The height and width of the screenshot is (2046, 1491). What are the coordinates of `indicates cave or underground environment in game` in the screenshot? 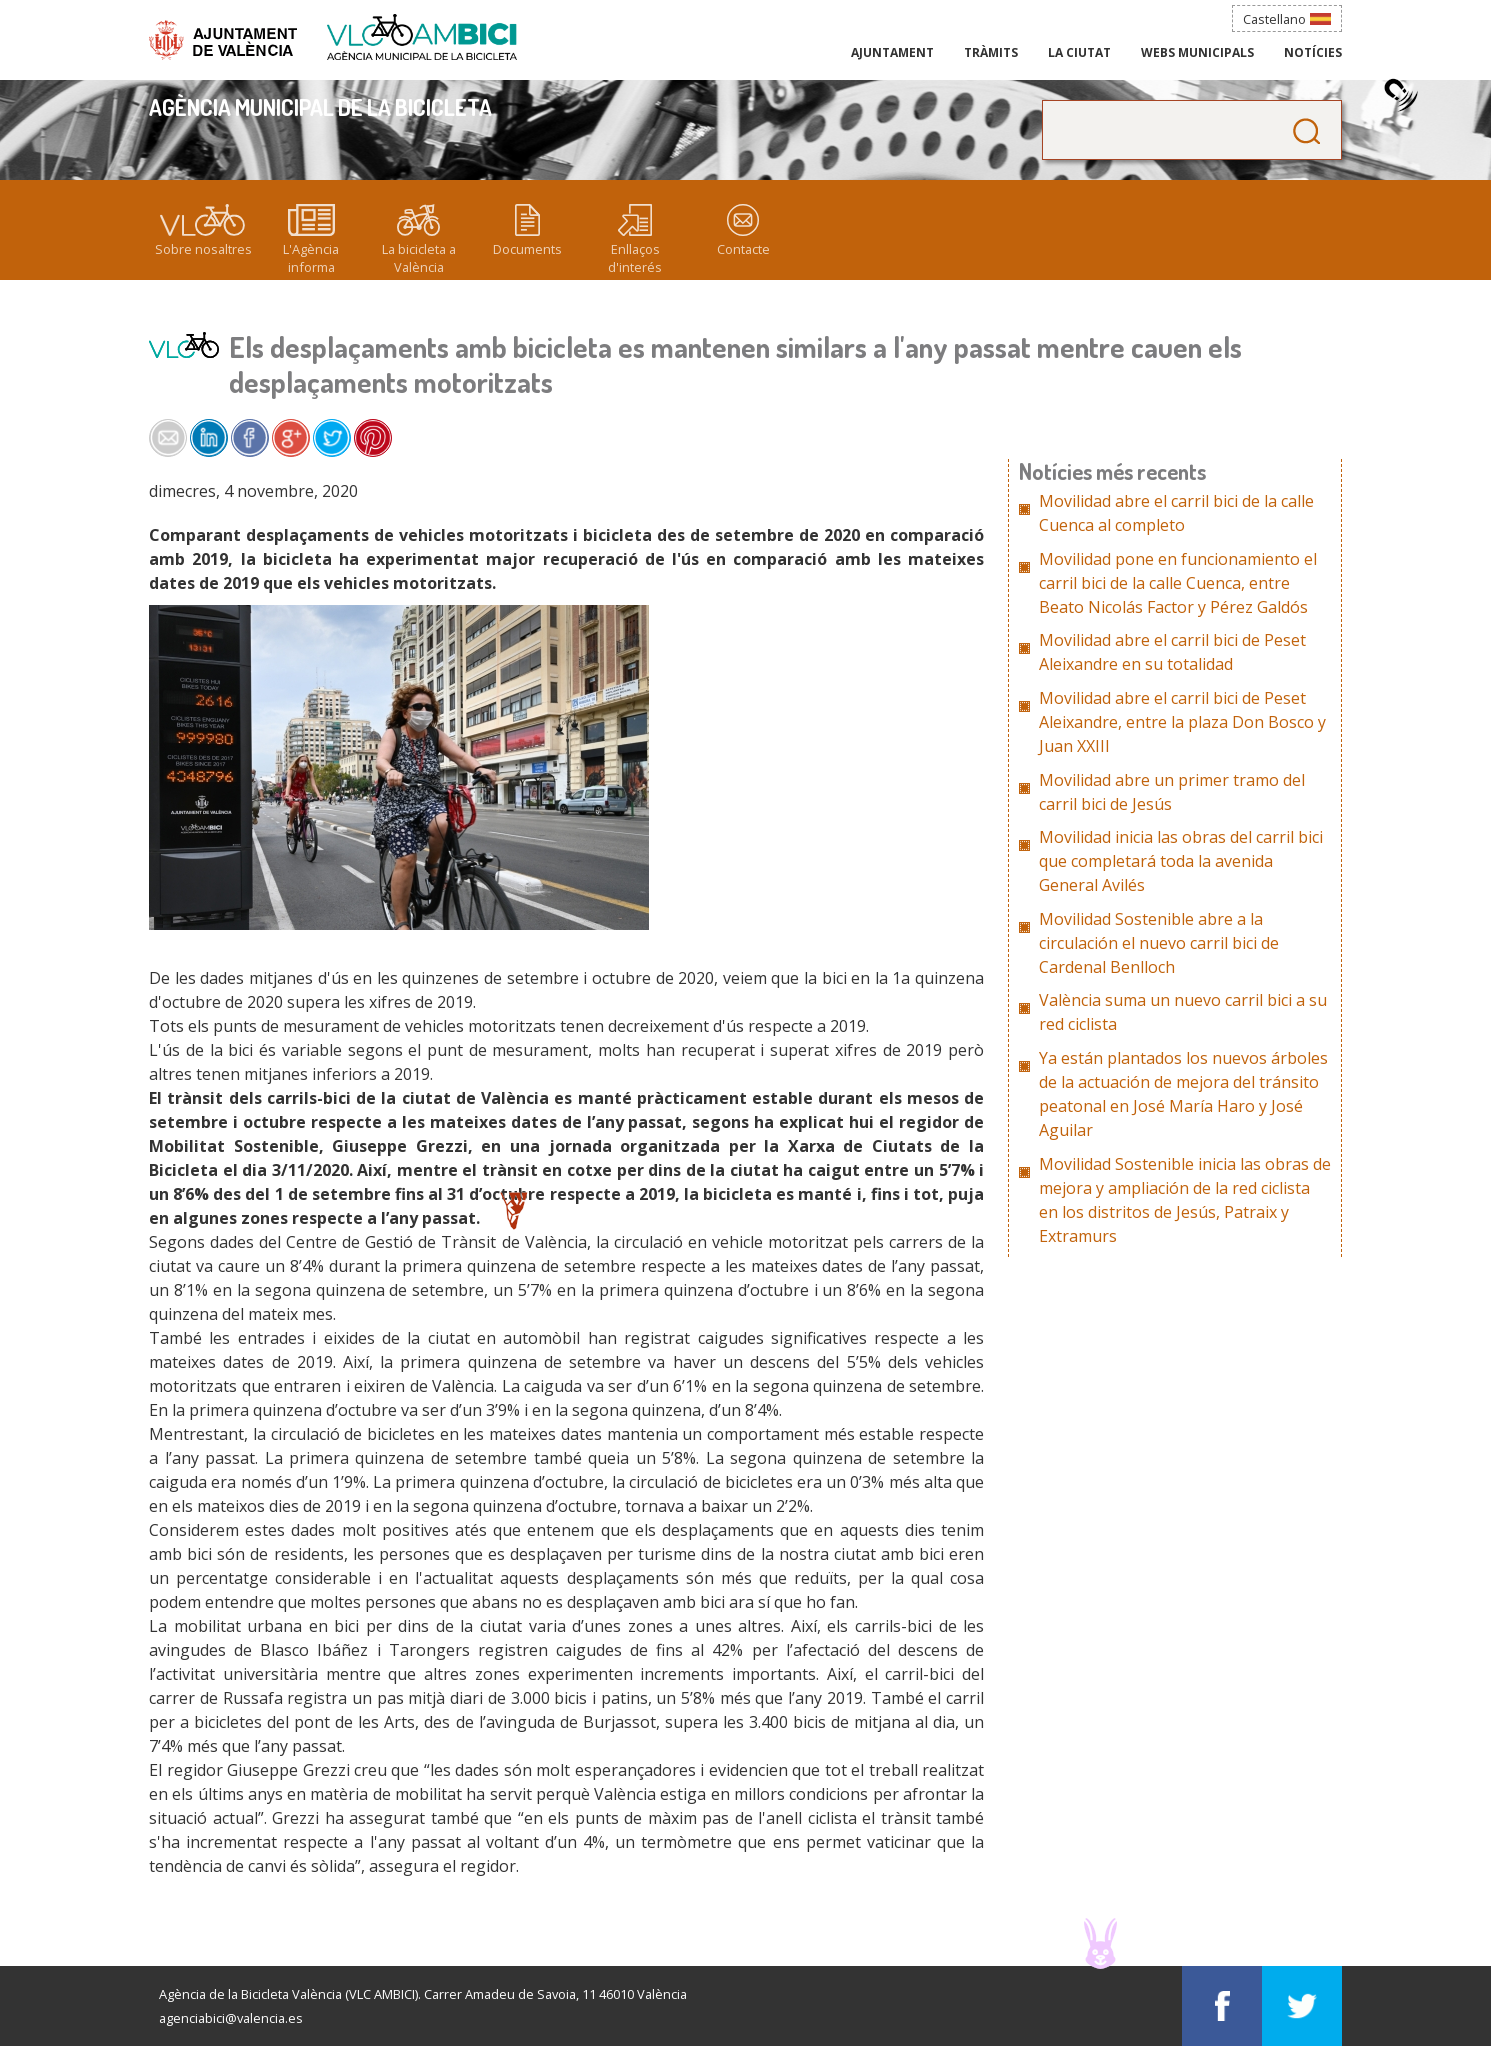 It's located at (514, 1211).